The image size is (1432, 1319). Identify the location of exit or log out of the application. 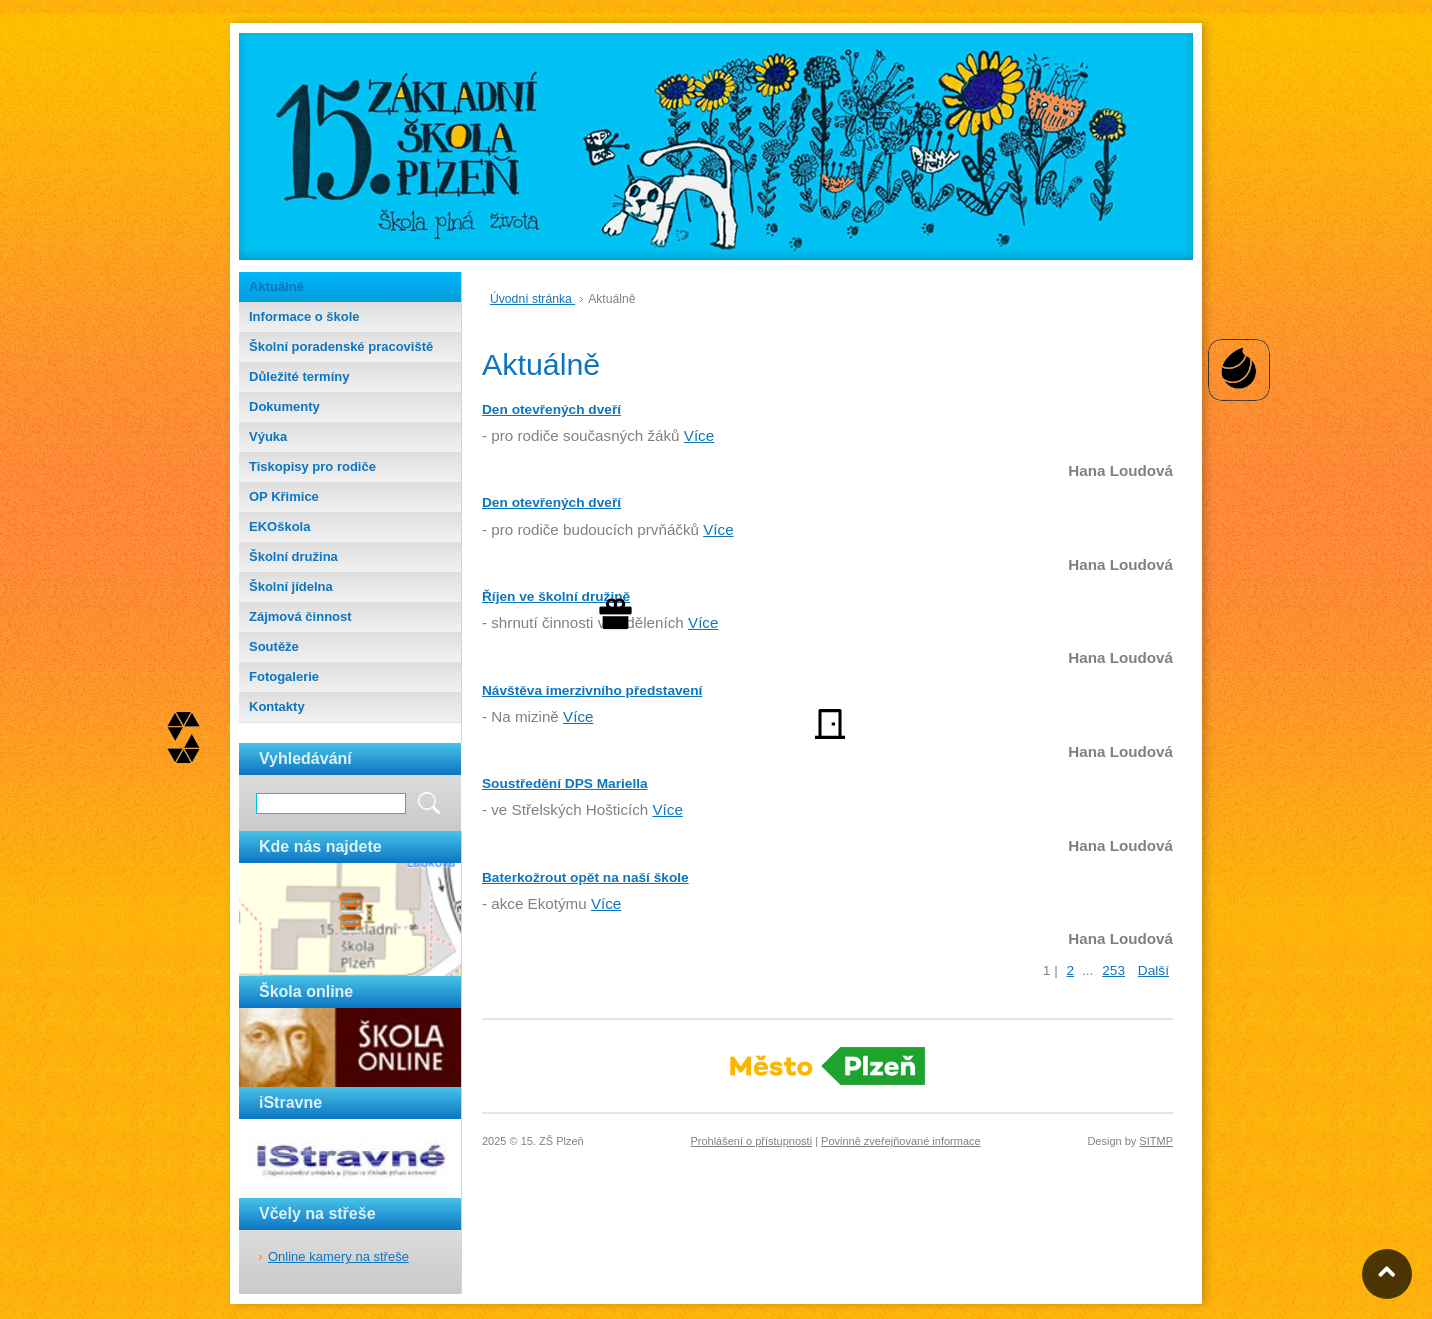
(830, 724).